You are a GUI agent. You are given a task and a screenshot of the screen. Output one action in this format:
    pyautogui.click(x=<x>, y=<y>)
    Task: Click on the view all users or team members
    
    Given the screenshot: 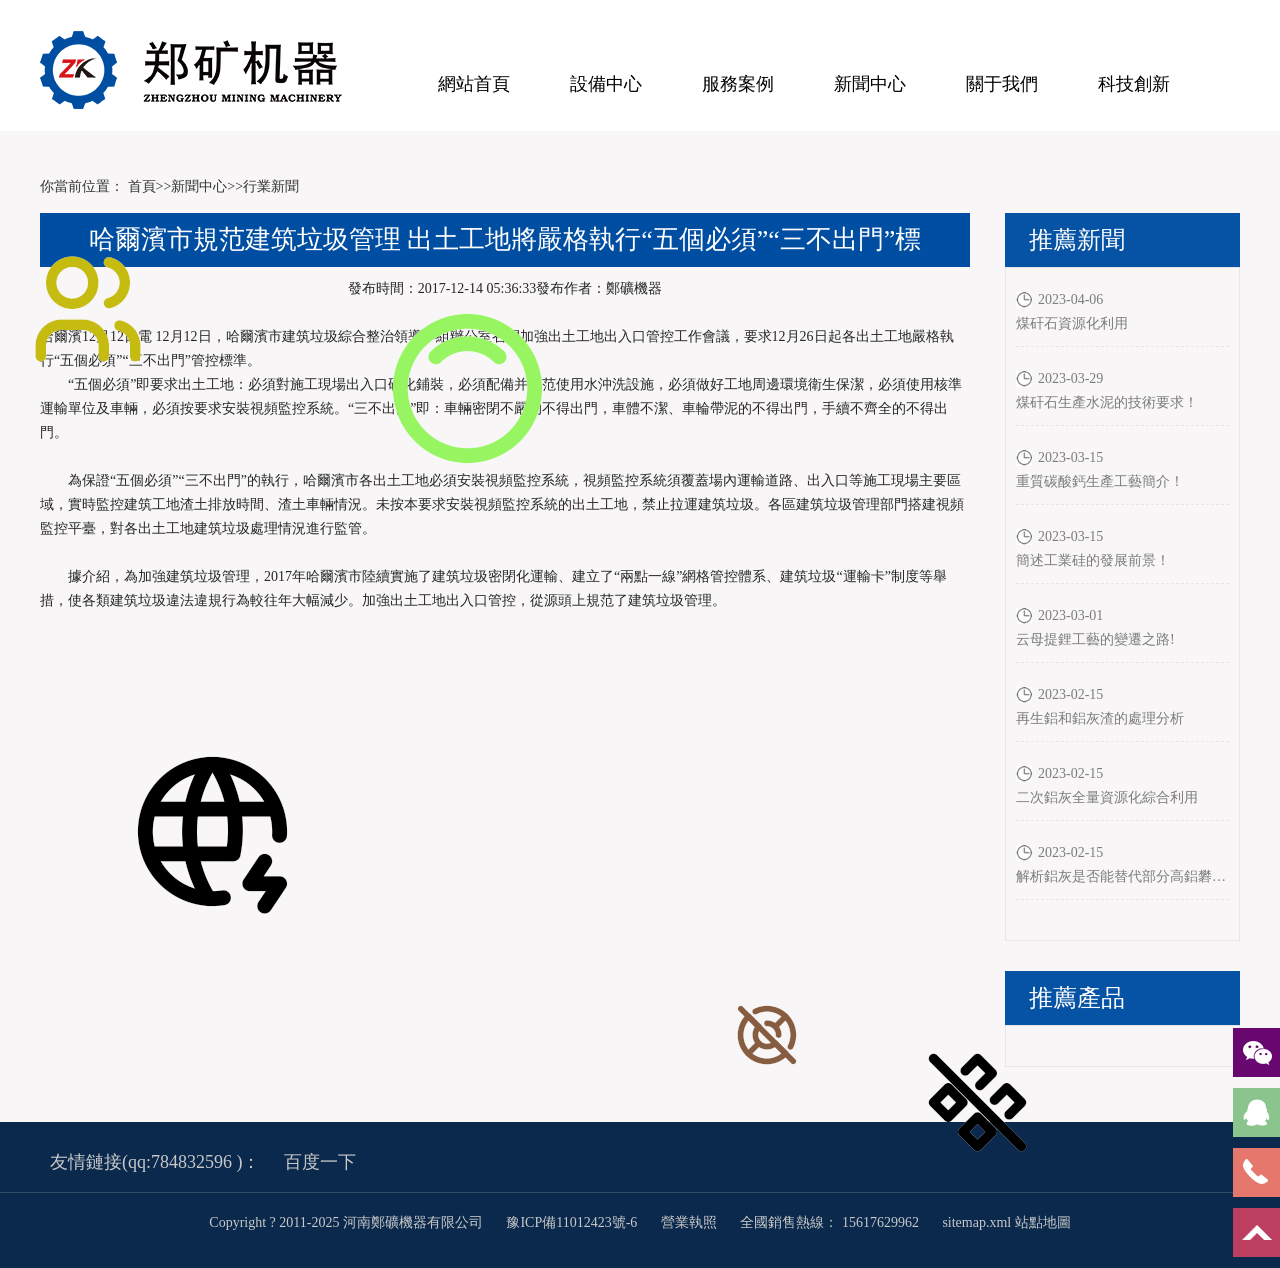 What is the action you would take?
    pyautogui.click(x=88, y=309)
    